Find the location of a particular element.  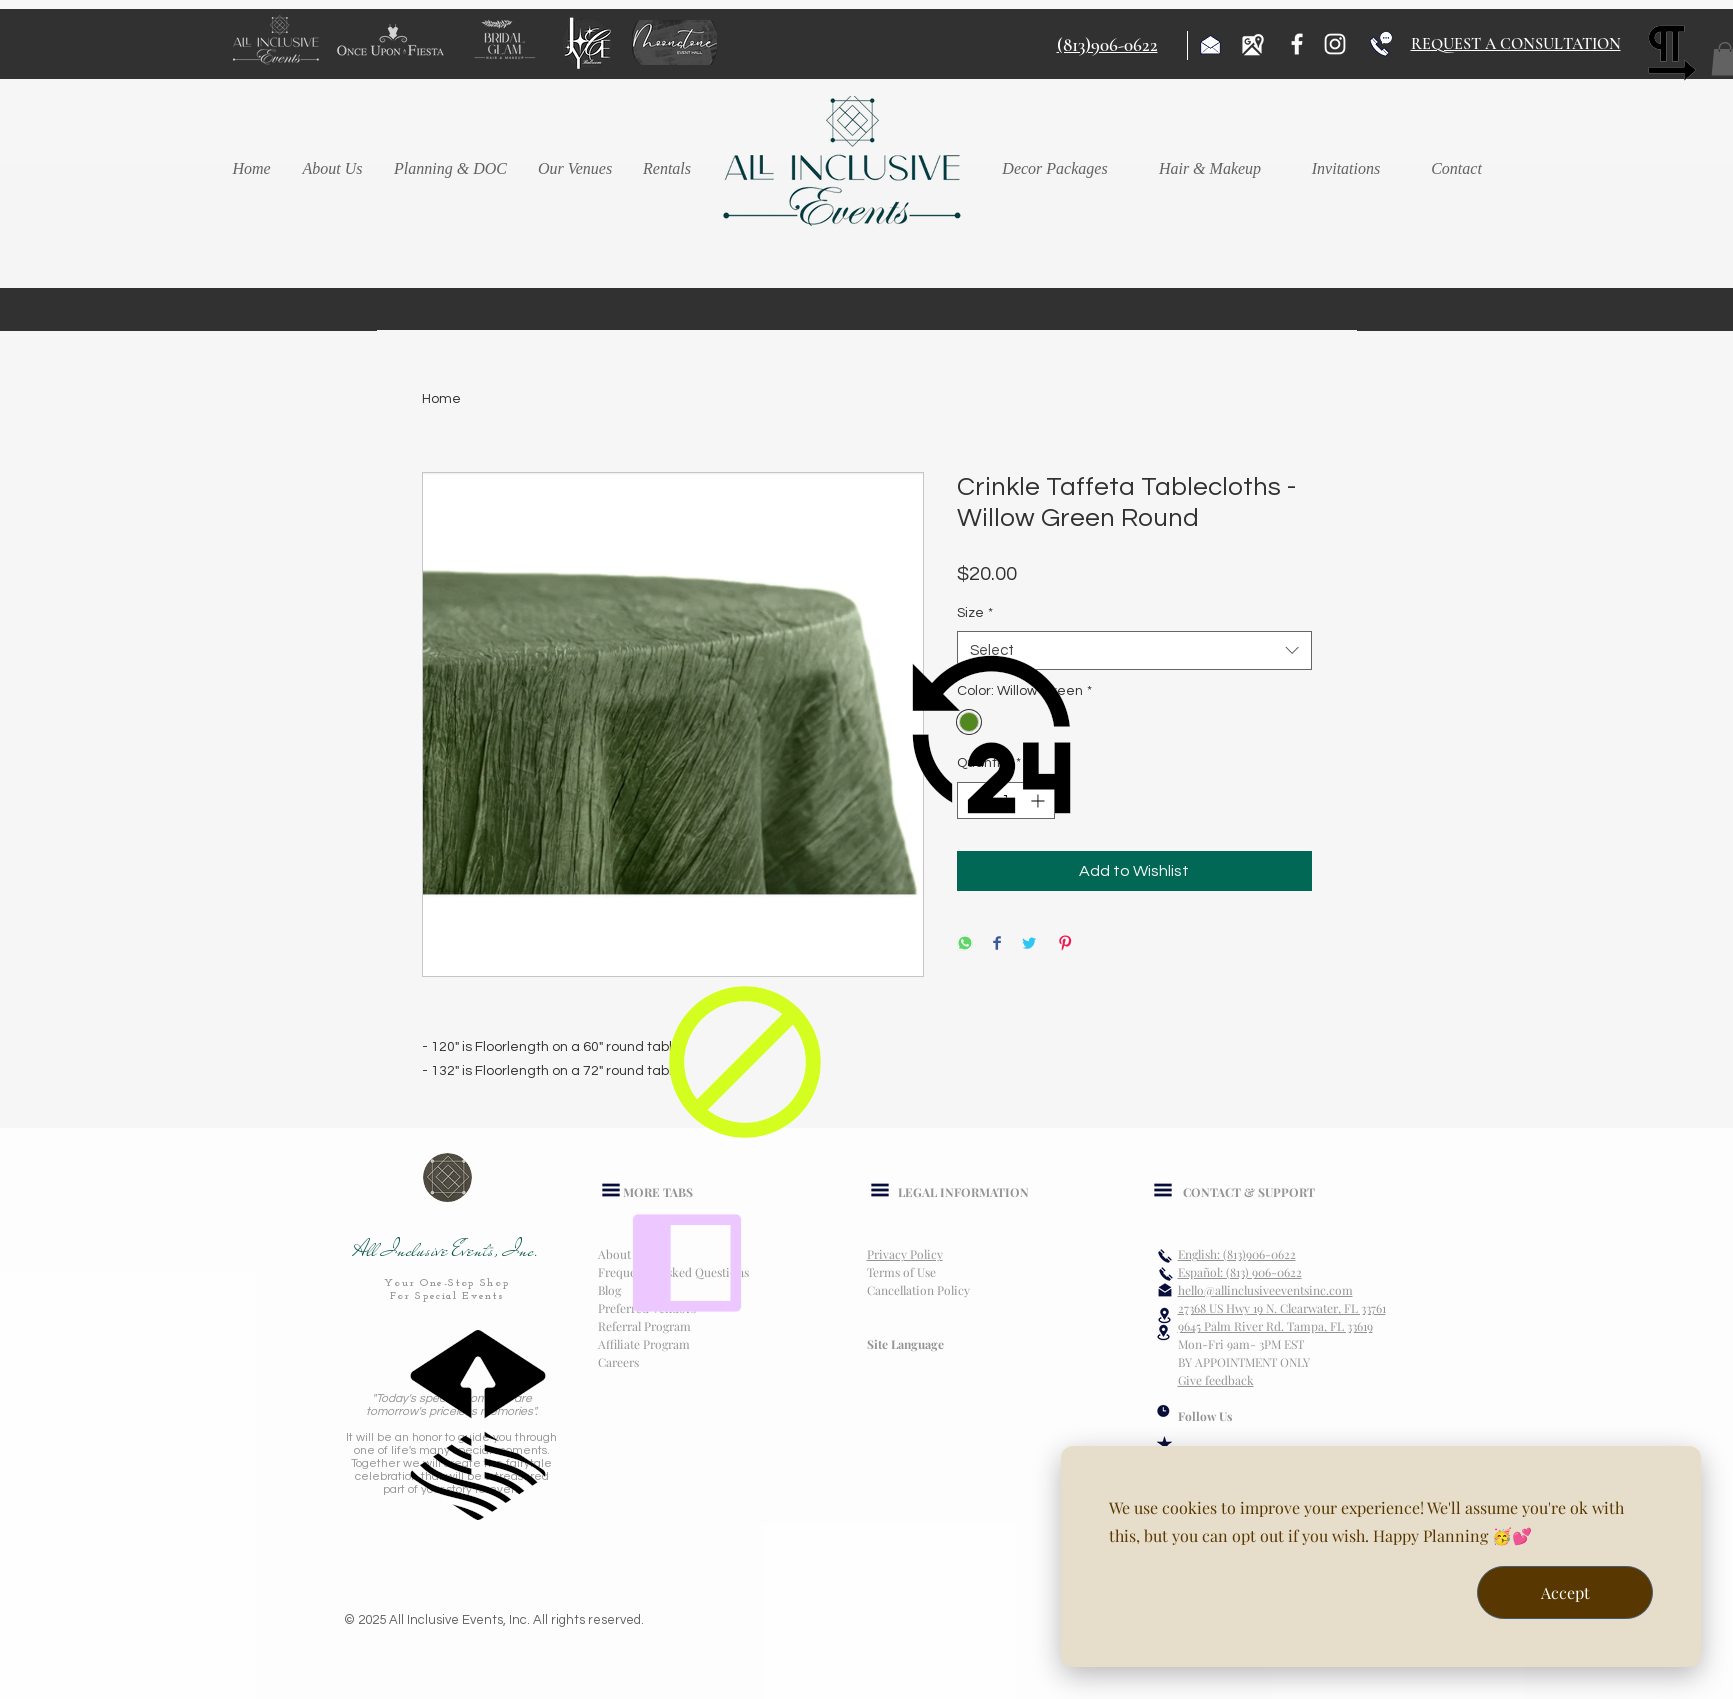

toggle the sidebar panel is located at coordinates (687, 1263).